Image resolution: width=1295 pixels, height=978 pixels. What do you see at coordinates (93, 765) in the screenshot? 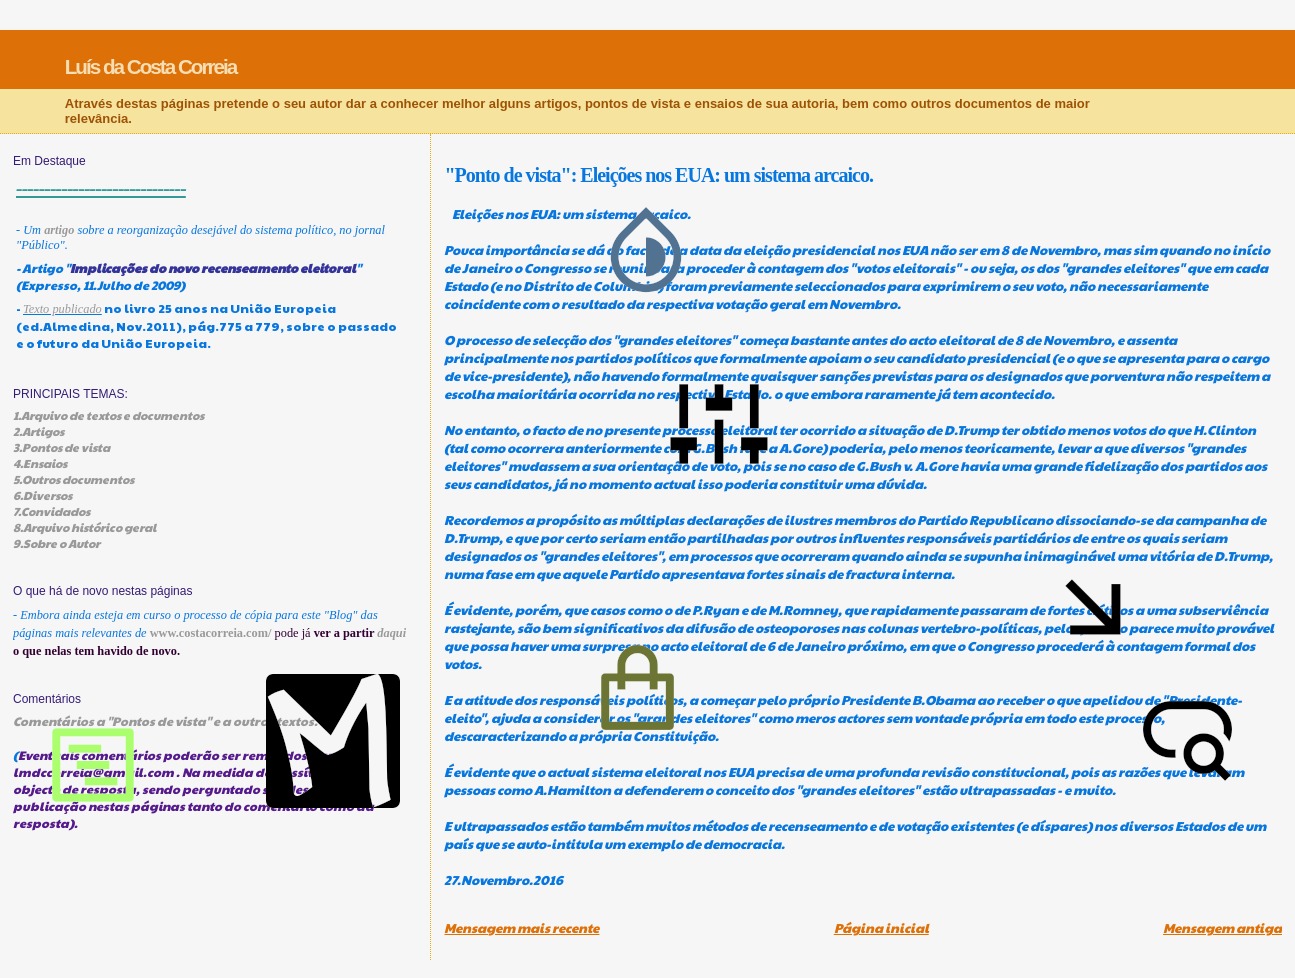
I see `switch to timeline view` at bounding box center [93, 765].